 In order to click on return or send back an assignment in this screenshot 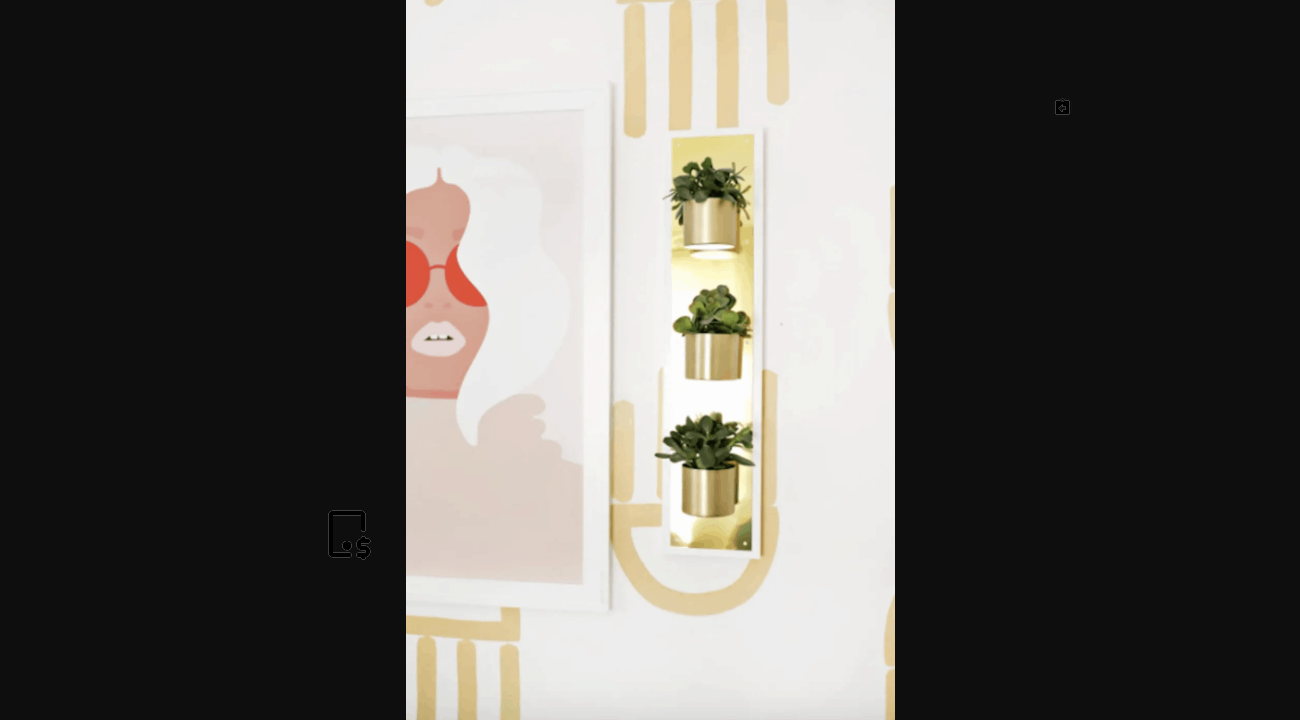, I will do `click(1062, 107)`.